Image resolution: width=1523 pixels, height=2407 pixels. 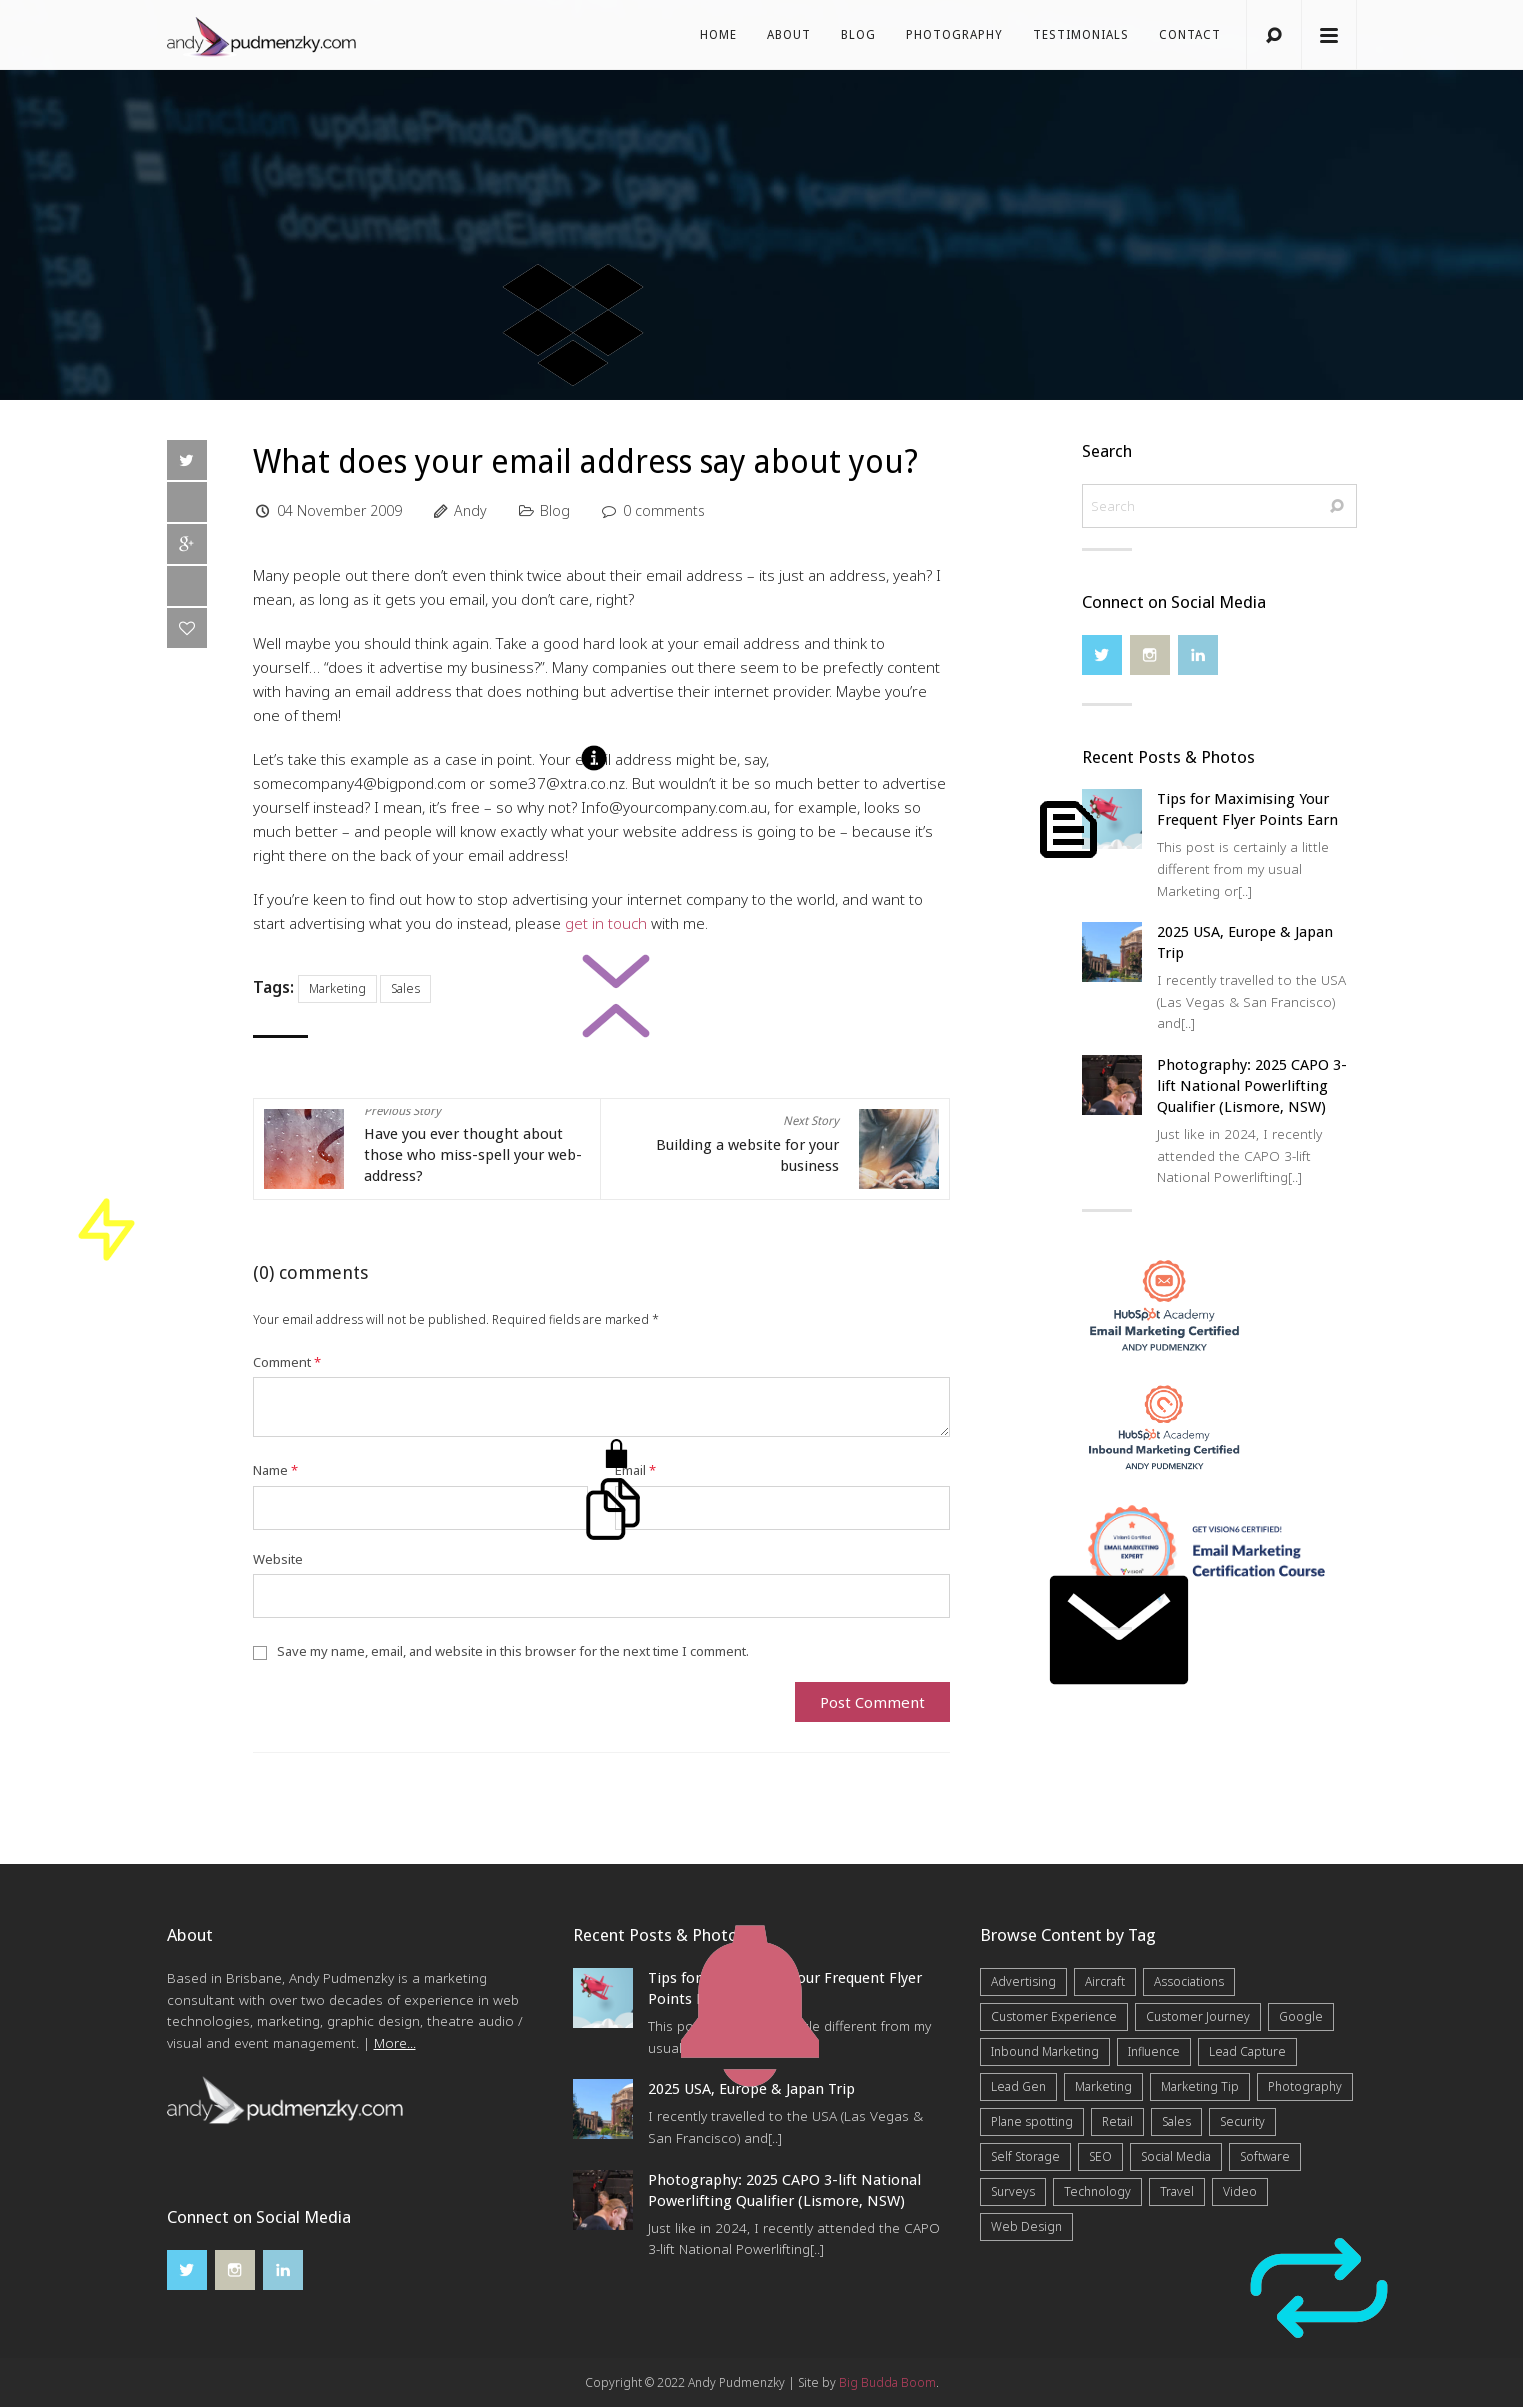 What do you see at coordinates (594, 758) in the screenshot?
I see `view more information or details` at bounding box center [594, 758].